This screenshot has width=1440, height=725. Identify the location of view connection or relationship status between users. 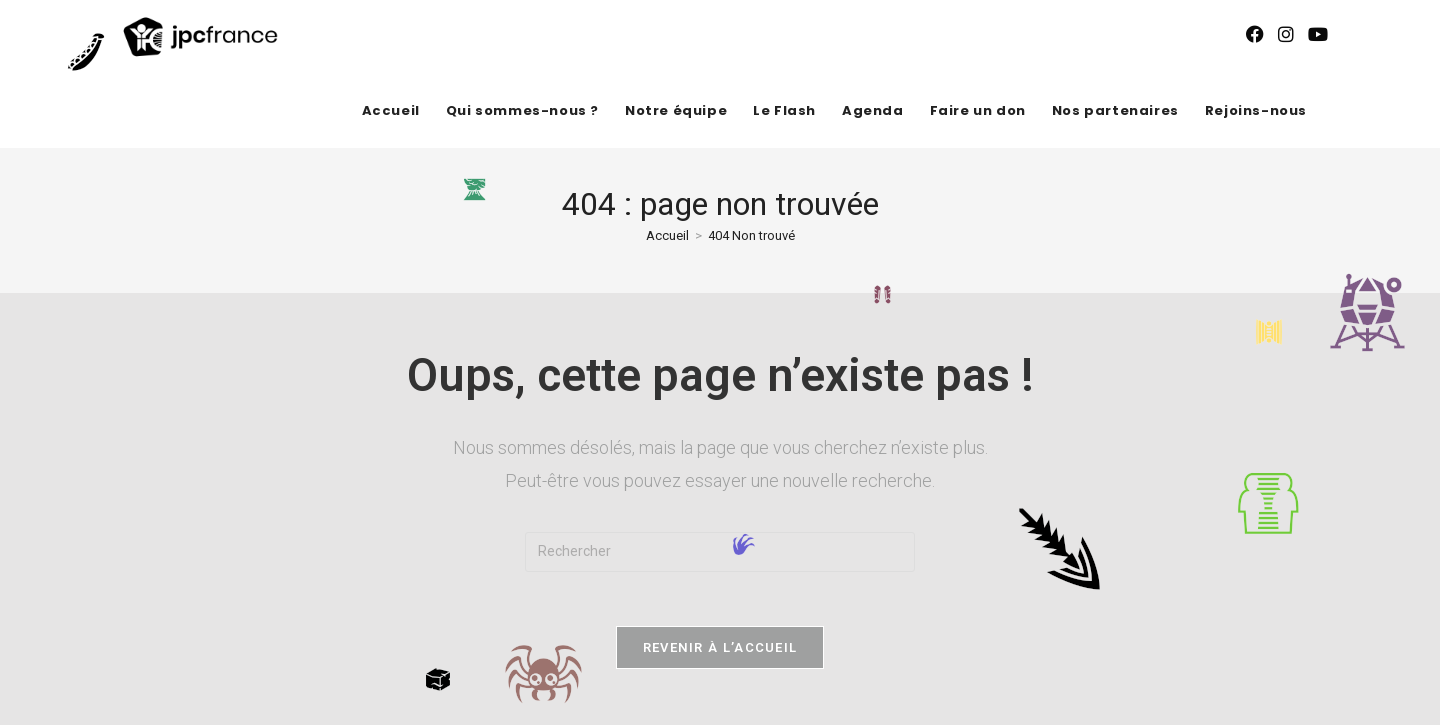
(1268, 503).